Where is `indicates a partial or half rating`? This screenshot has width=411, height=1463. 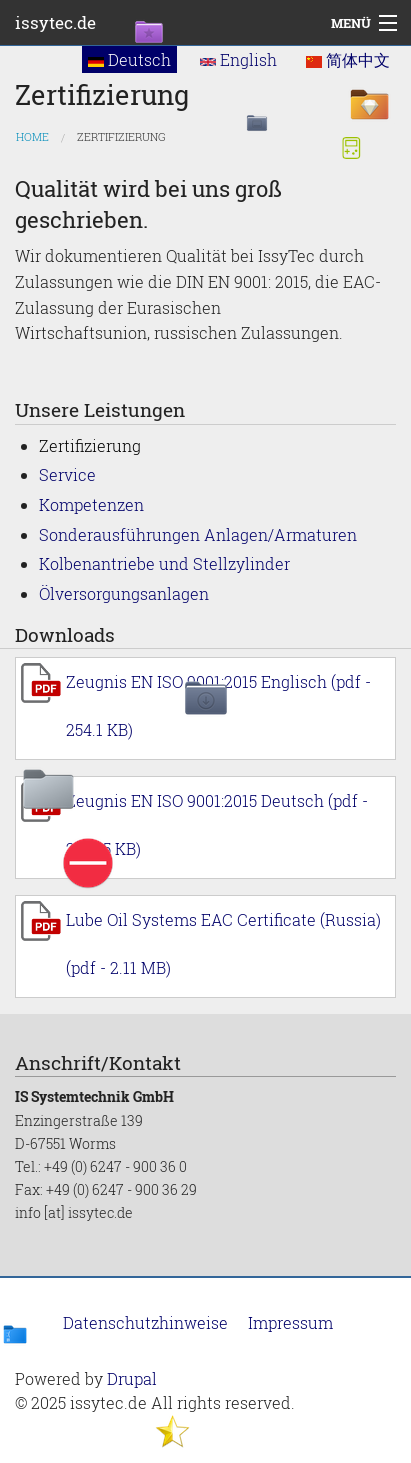 indicates a partial or half rating is located at coordinates (172, 1432).